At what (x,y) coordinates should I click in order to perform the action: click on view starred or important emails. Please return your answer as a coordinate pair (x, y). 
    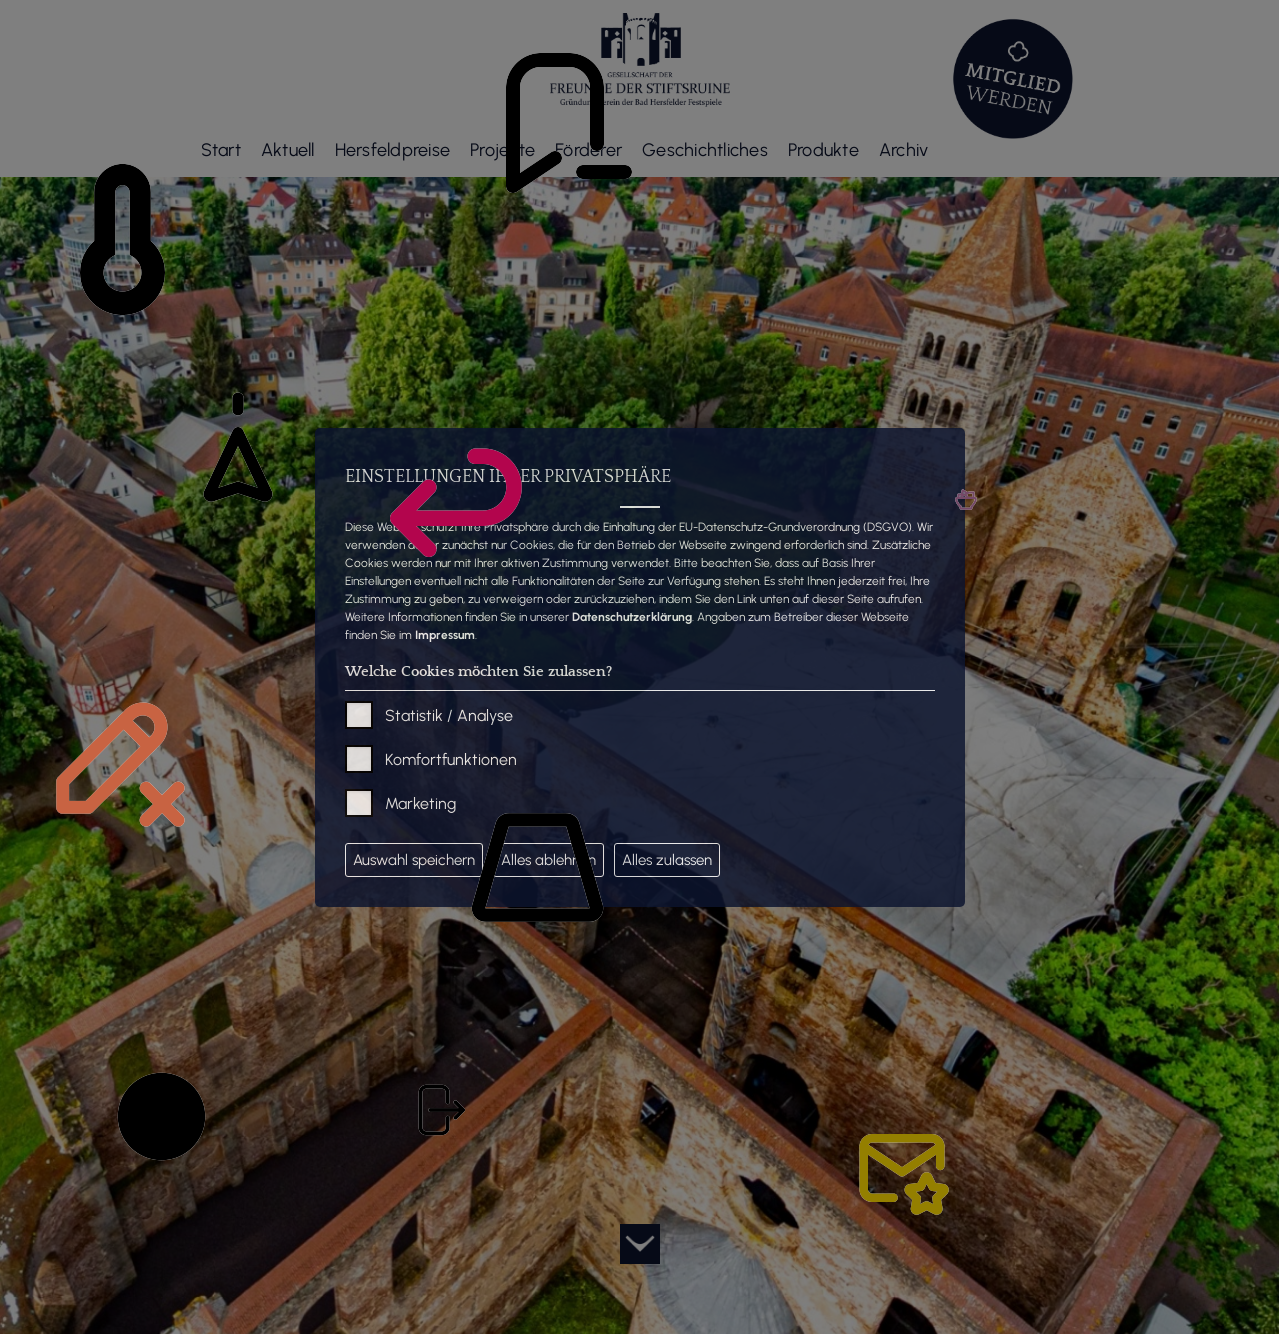
    Looking at the image, I should click on (902, 1168).